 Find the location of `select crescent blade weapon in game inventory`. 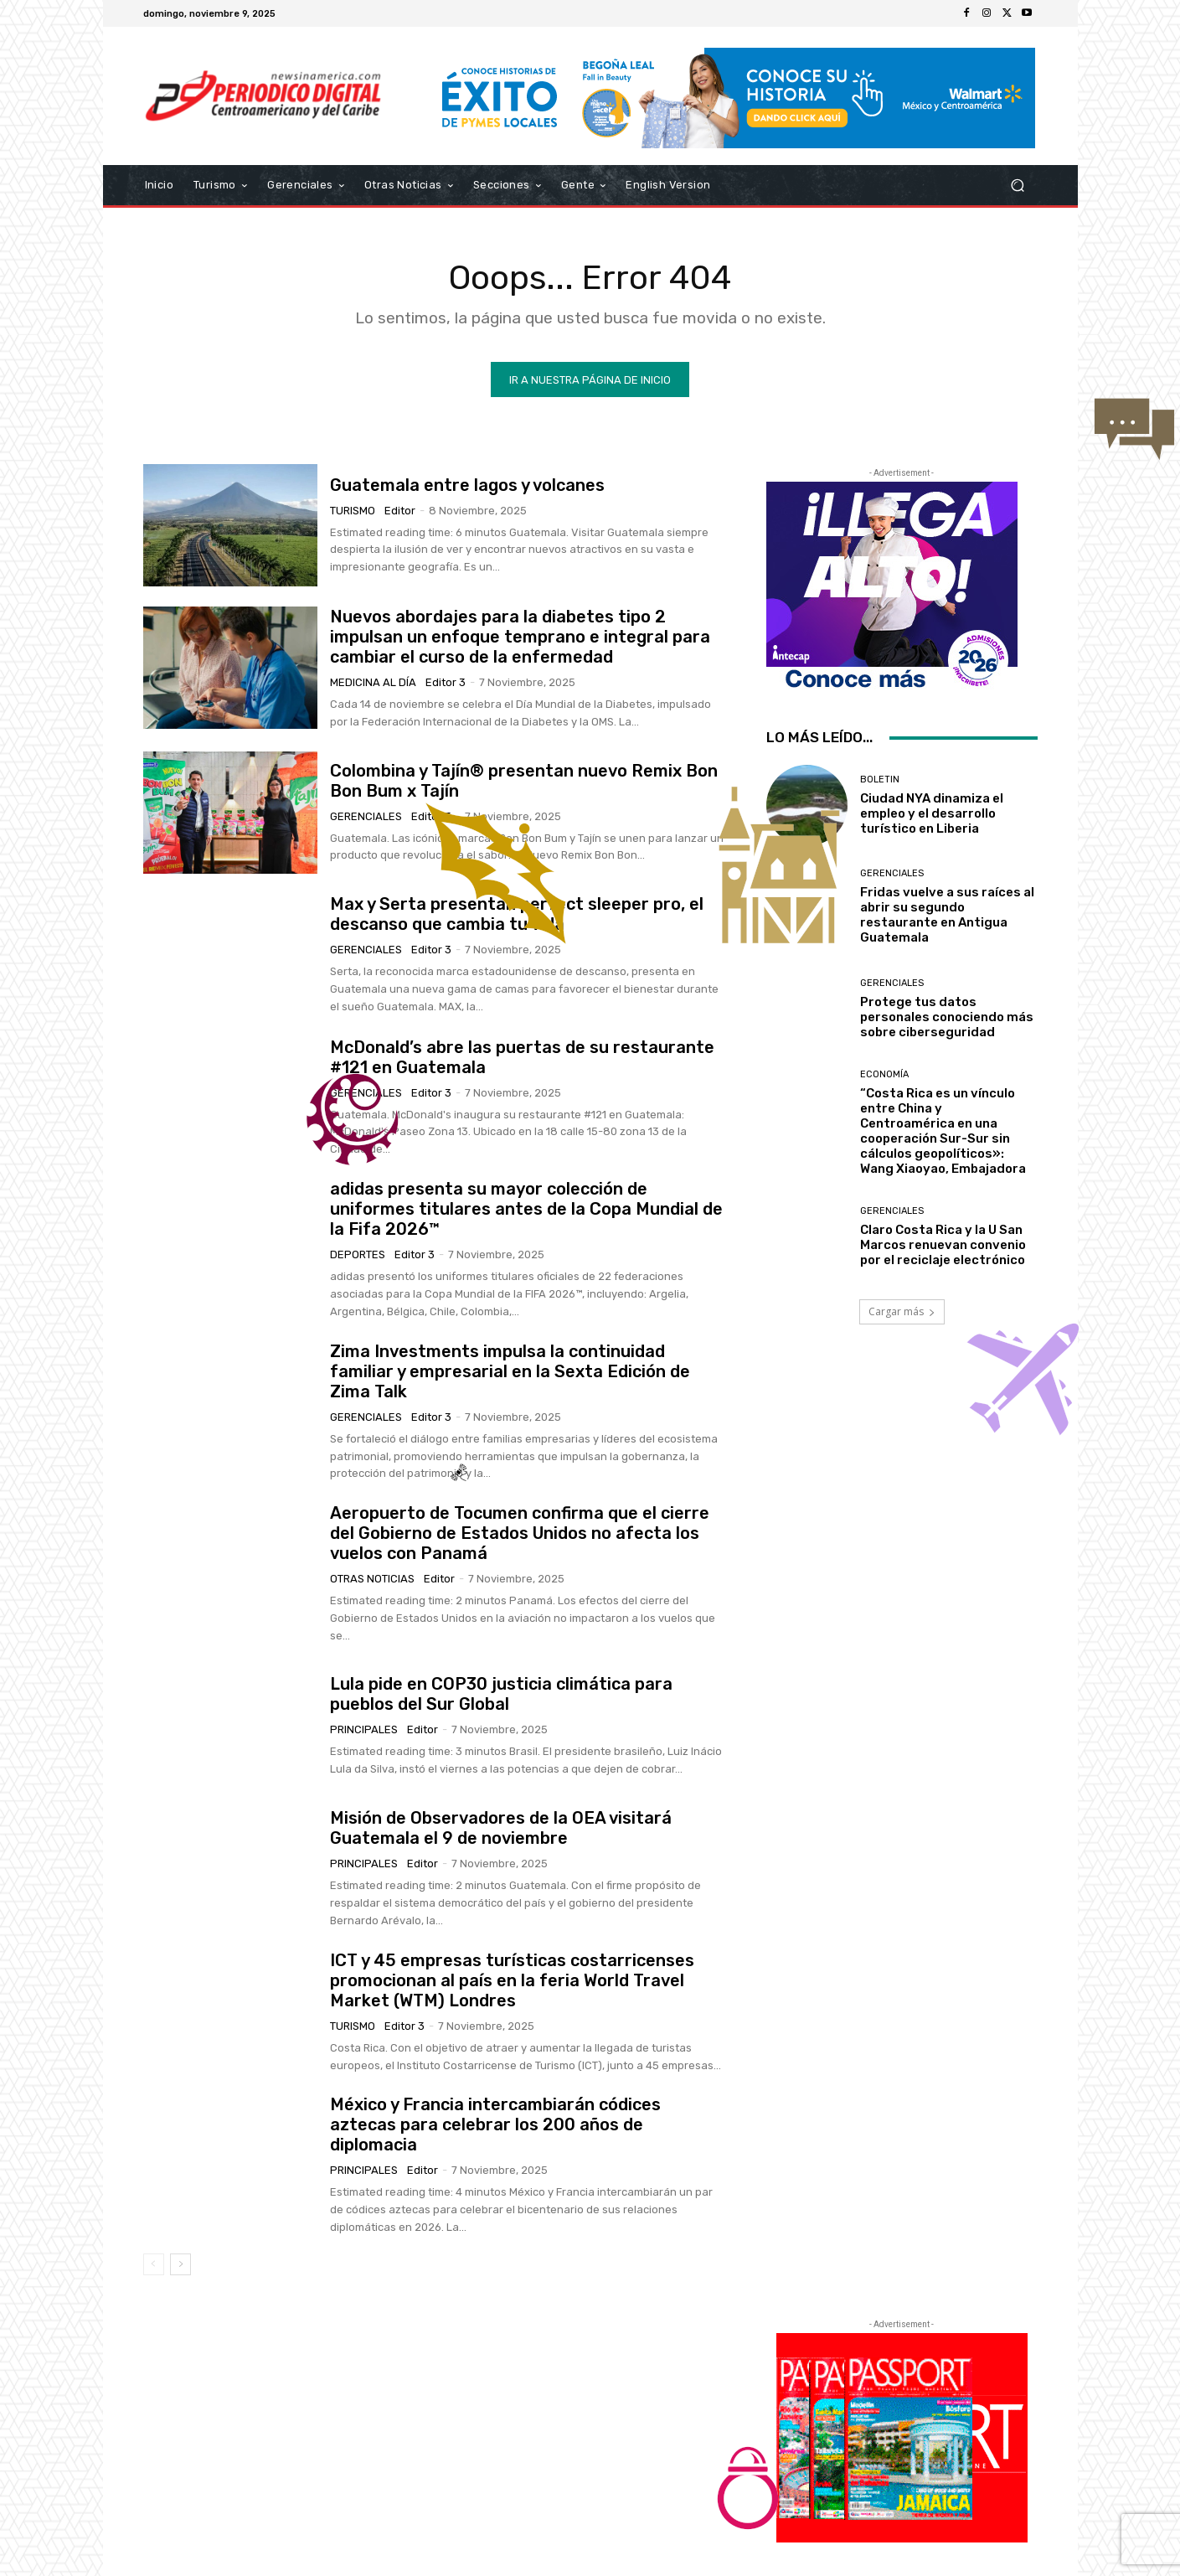

select crescent blade weapon in game inventory is located at coordinates (353, 1119).